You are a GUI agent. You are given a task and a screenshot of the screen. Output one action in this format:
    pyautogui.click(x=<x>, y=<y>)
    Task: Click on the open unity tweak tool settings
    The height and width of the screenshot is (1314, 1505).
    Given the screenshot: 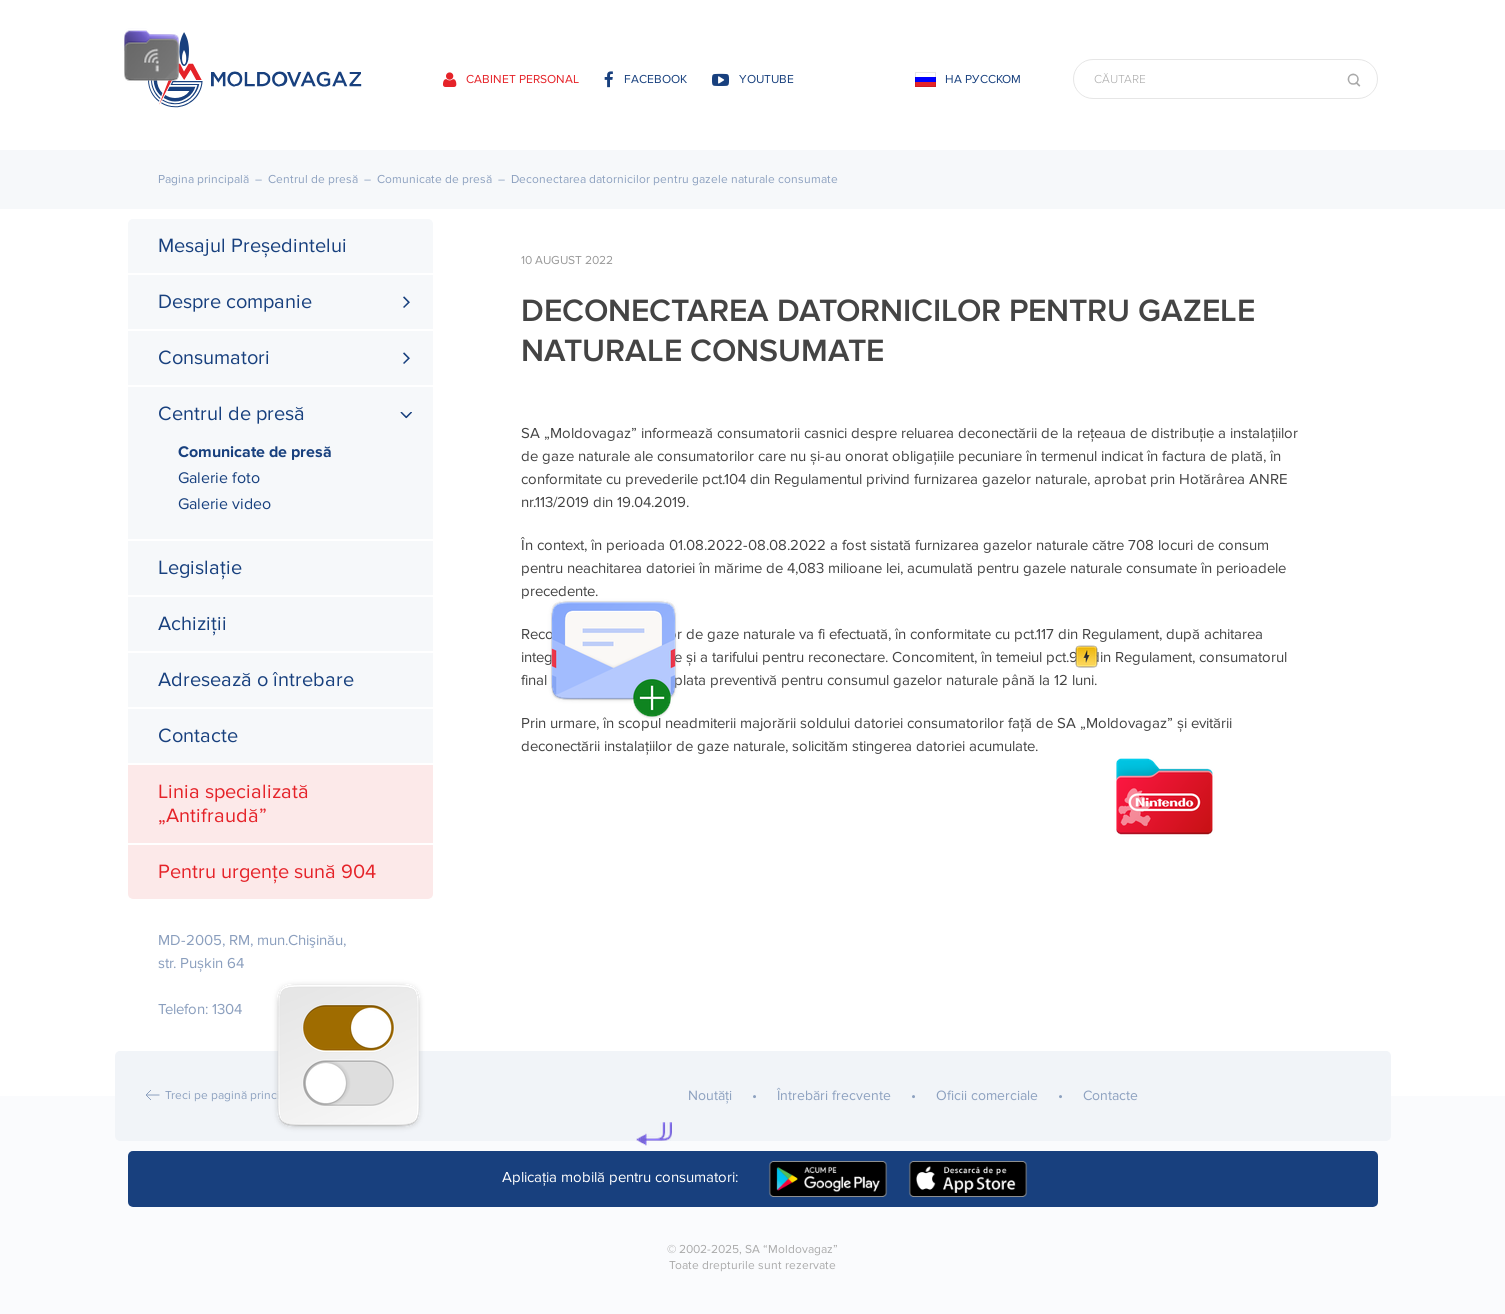 What is the action you would take?
    pyautogui.click(x=348, y=1055)
    